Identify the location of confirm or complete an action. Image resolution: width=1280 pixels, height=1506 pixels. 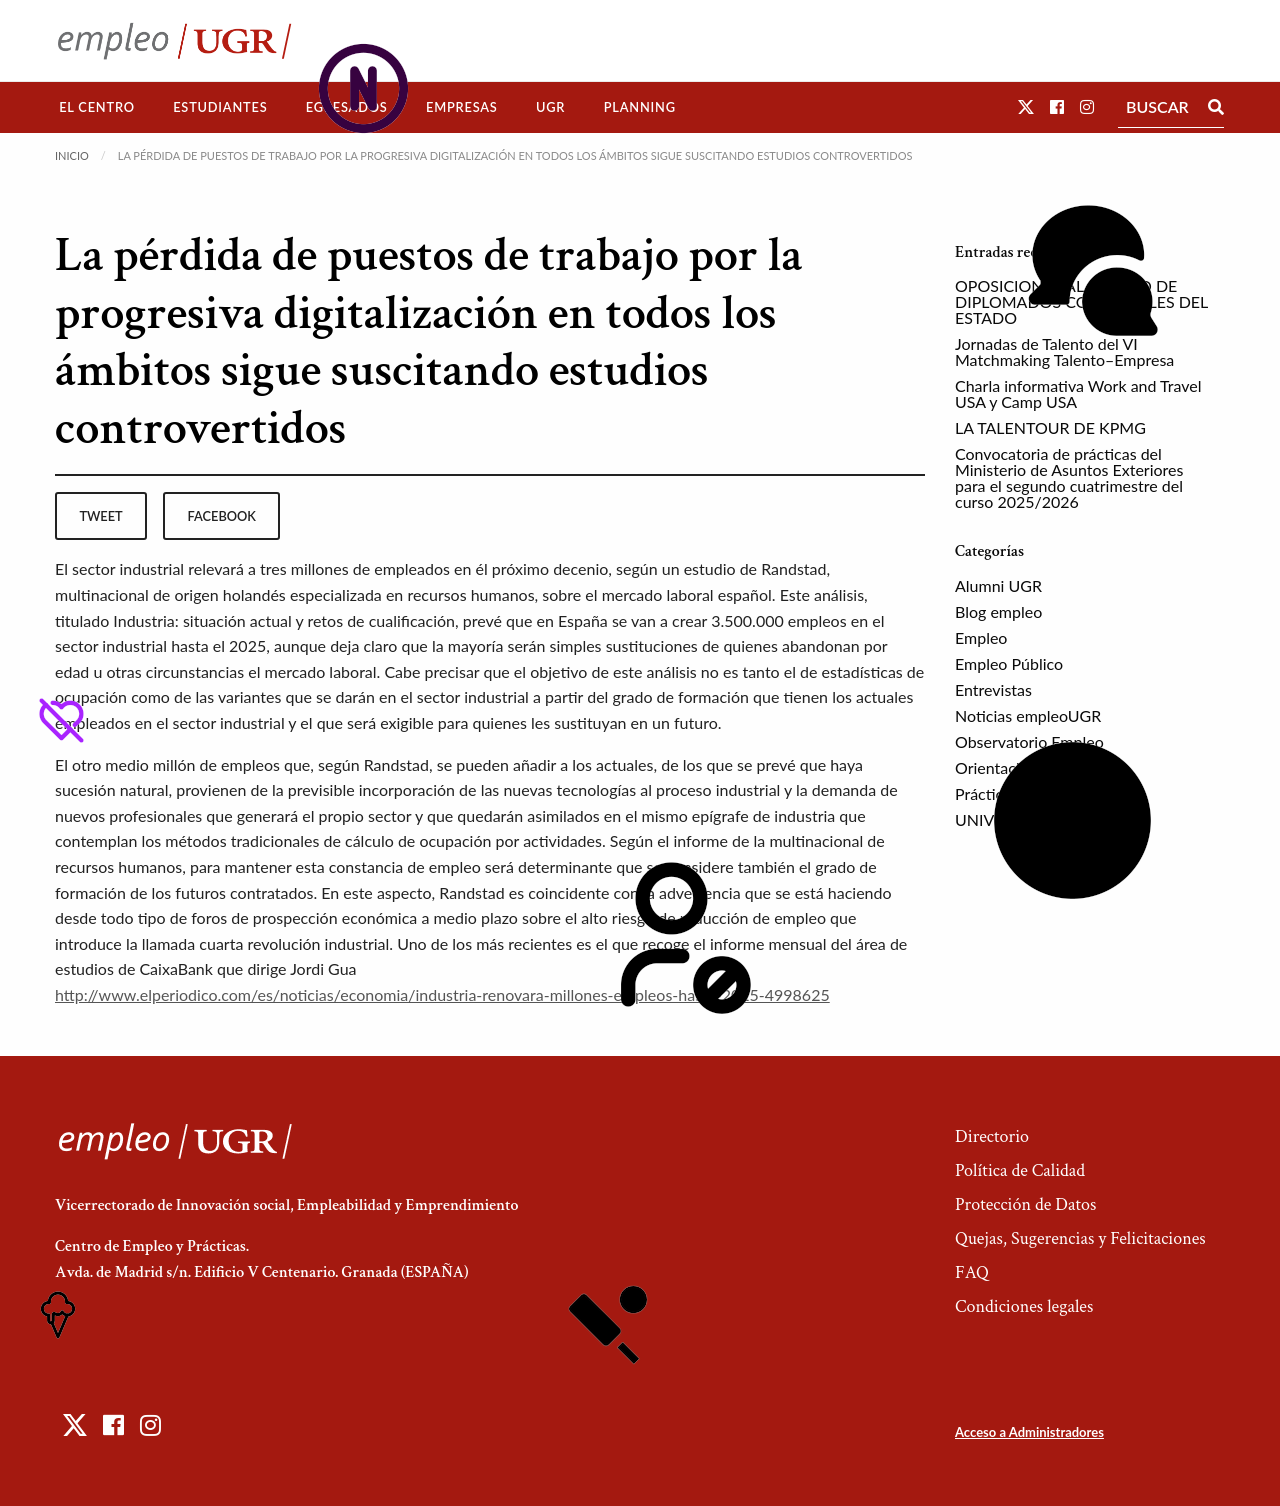
(1072, 820).